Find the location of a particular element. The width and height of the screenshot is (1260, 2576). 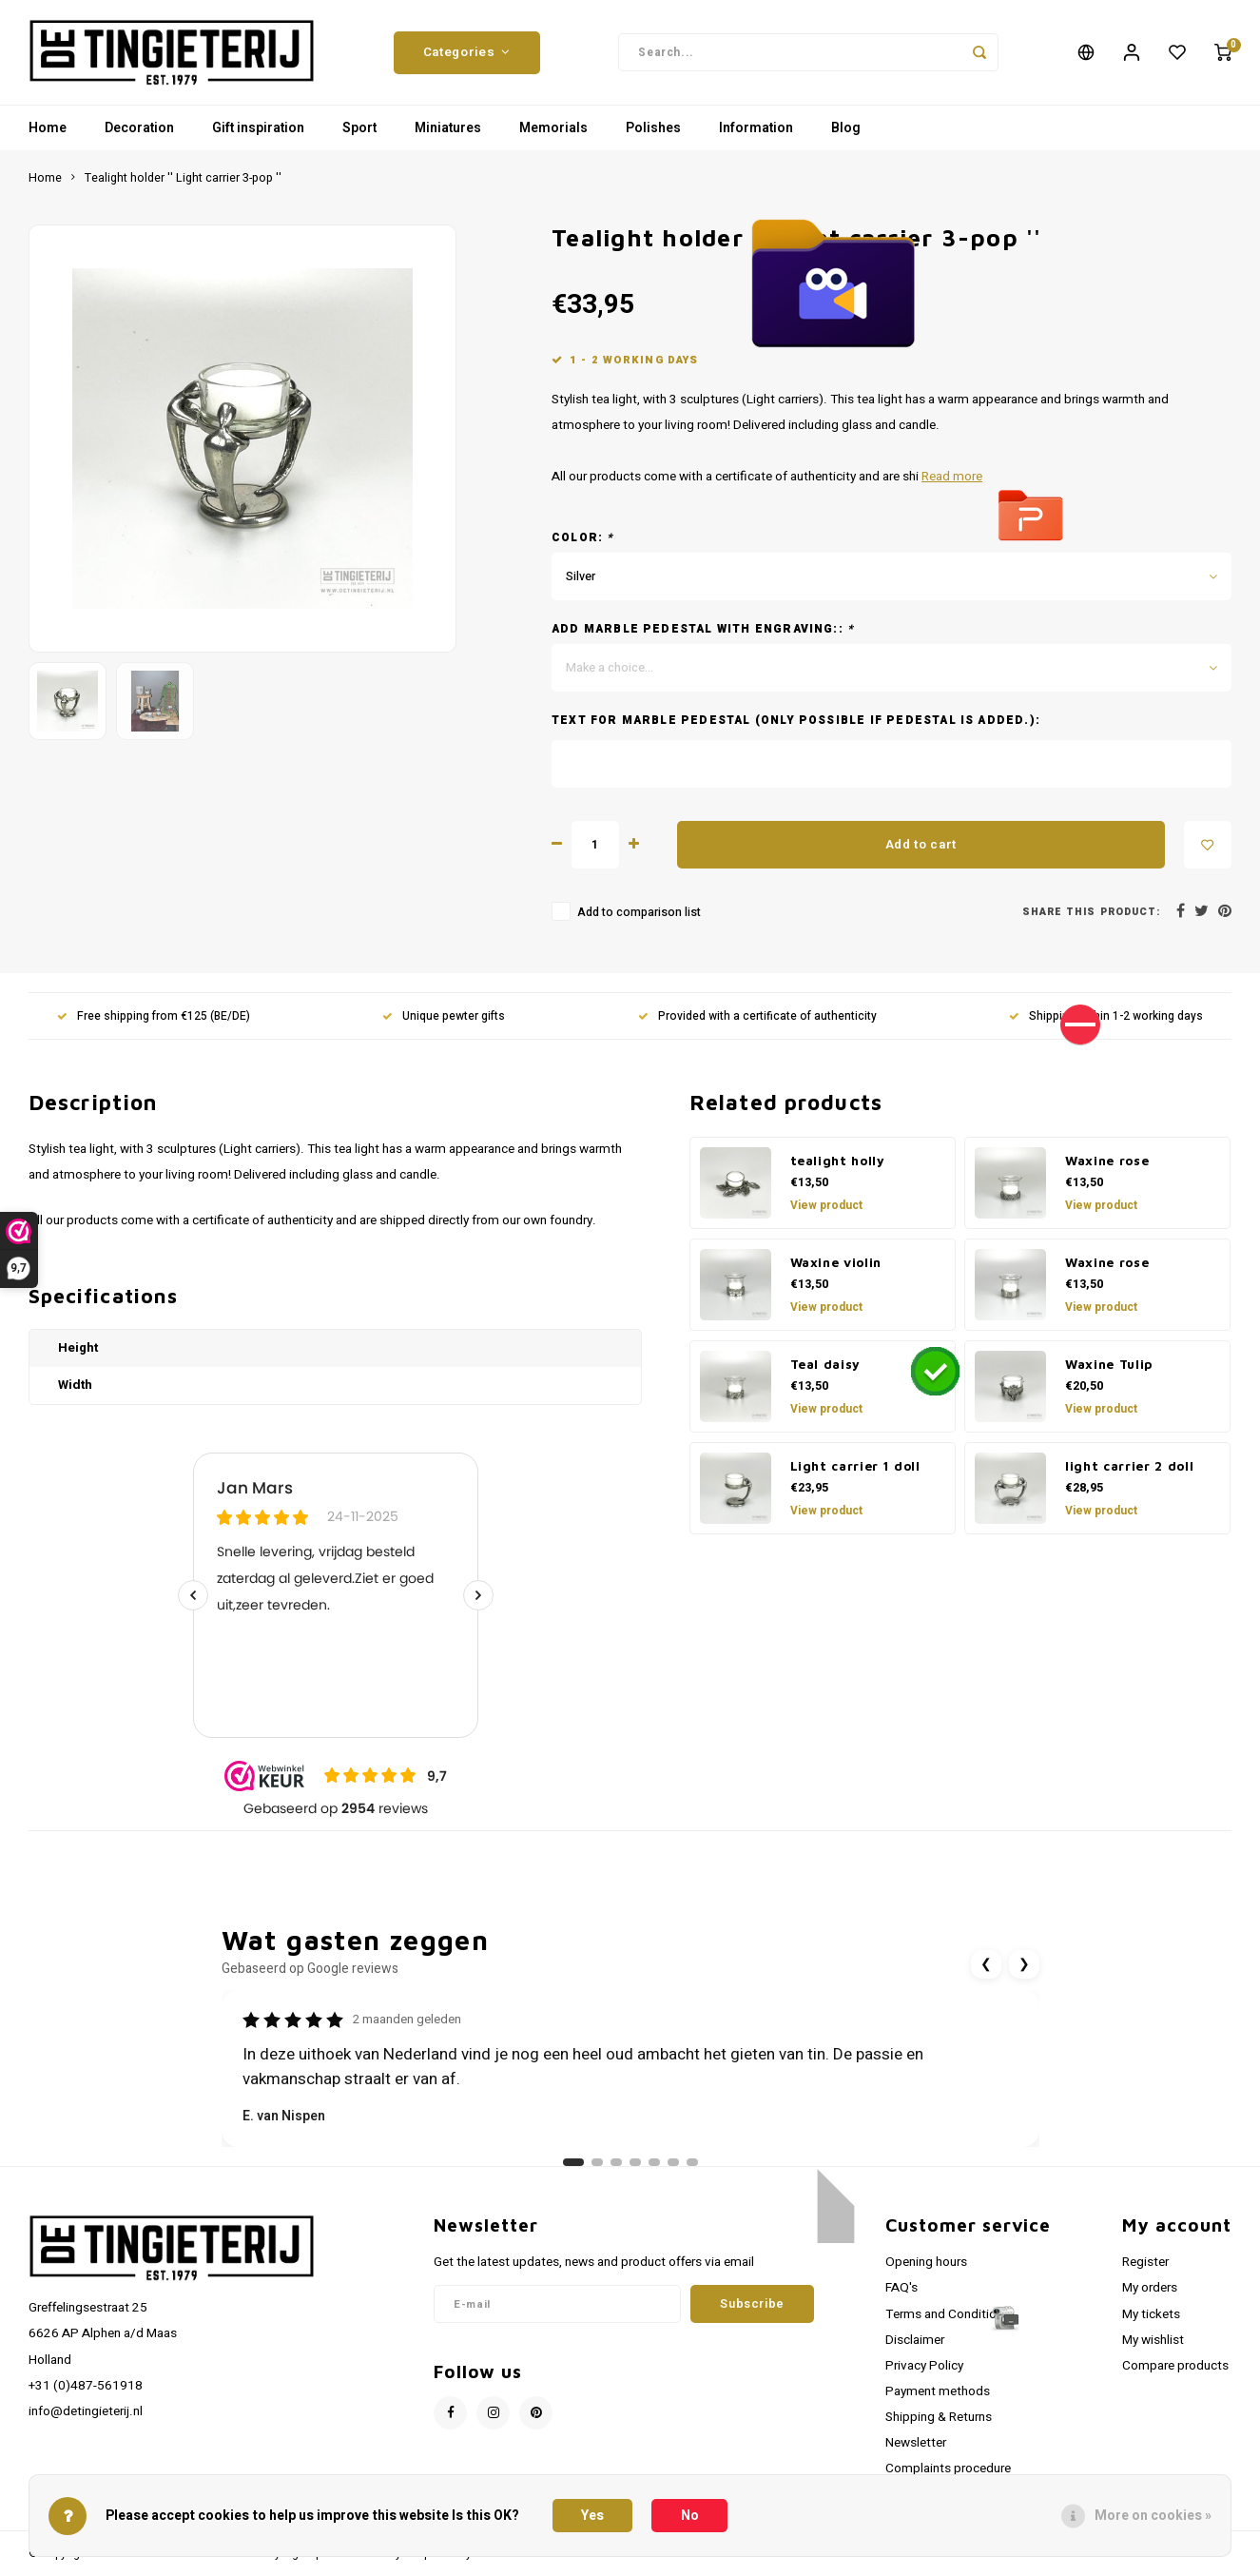

access video camera device settings is located at coordinates (1005, 2318).